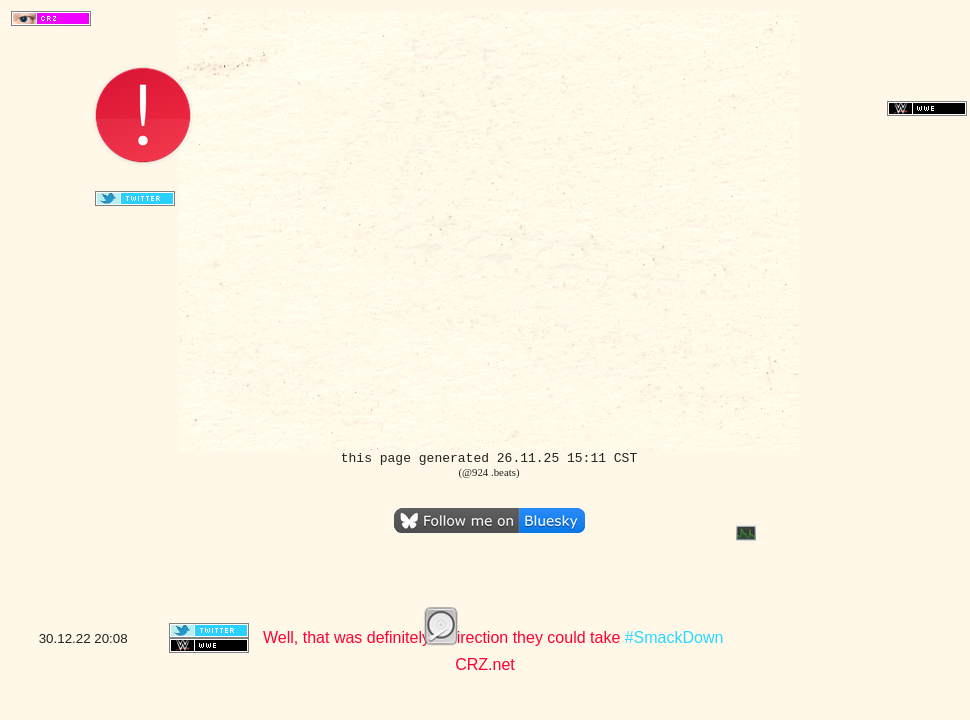 The height and width of the screenshot is (720, 970). Describe the element at coordinates (143, 115) in the screenshot. I see `report a system crash or error` at that location.